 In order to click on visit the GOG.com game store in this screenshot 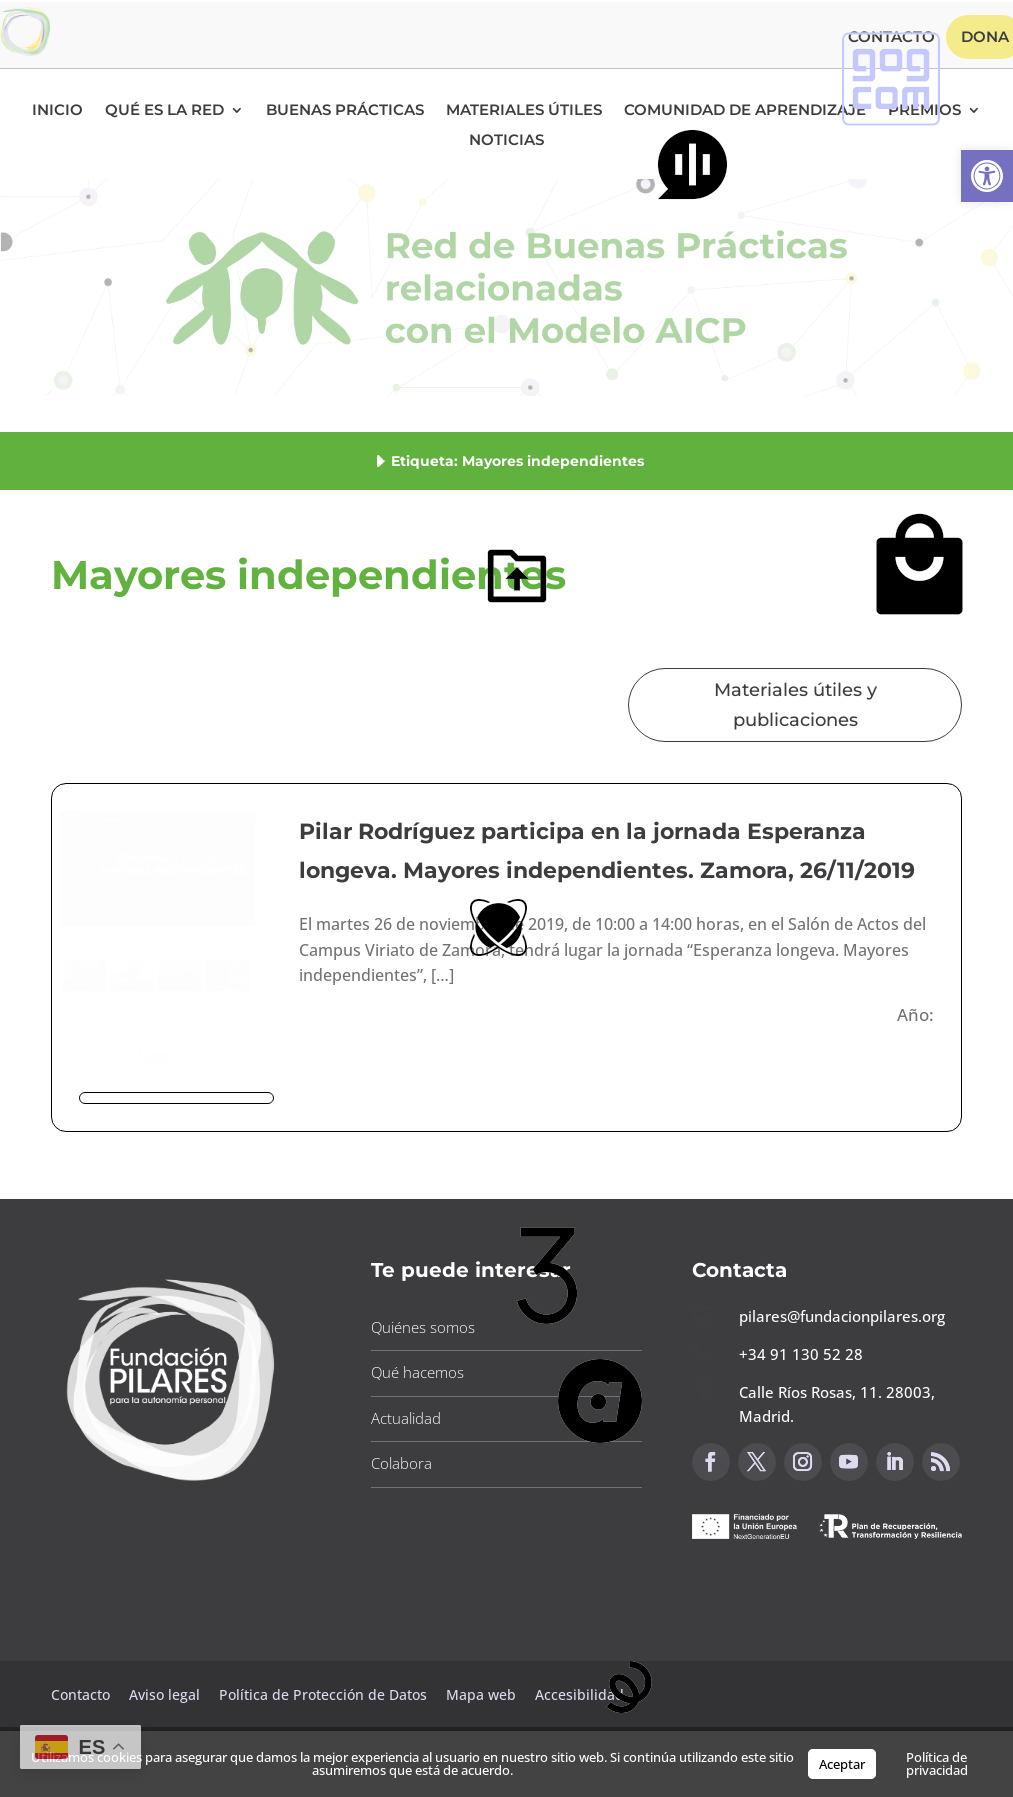, I will do `click(891, 79)`.